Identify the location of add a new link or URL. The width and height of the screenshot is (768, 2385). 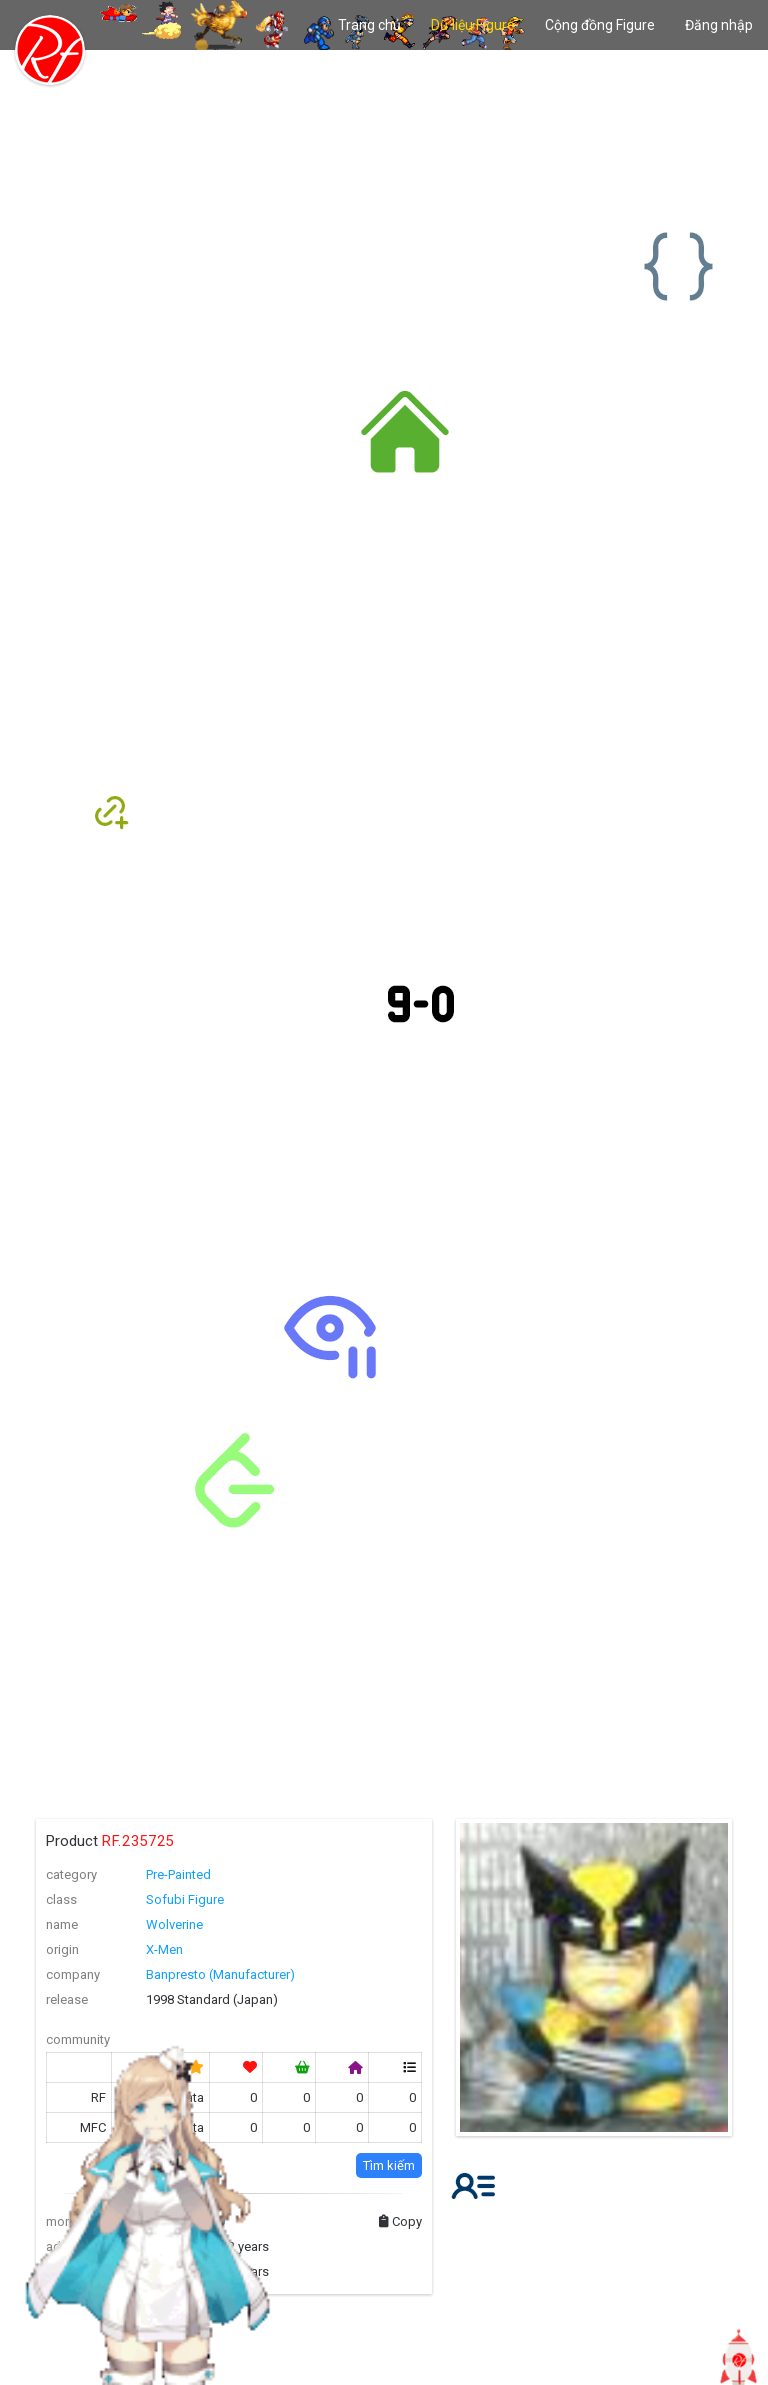
(110, 811).